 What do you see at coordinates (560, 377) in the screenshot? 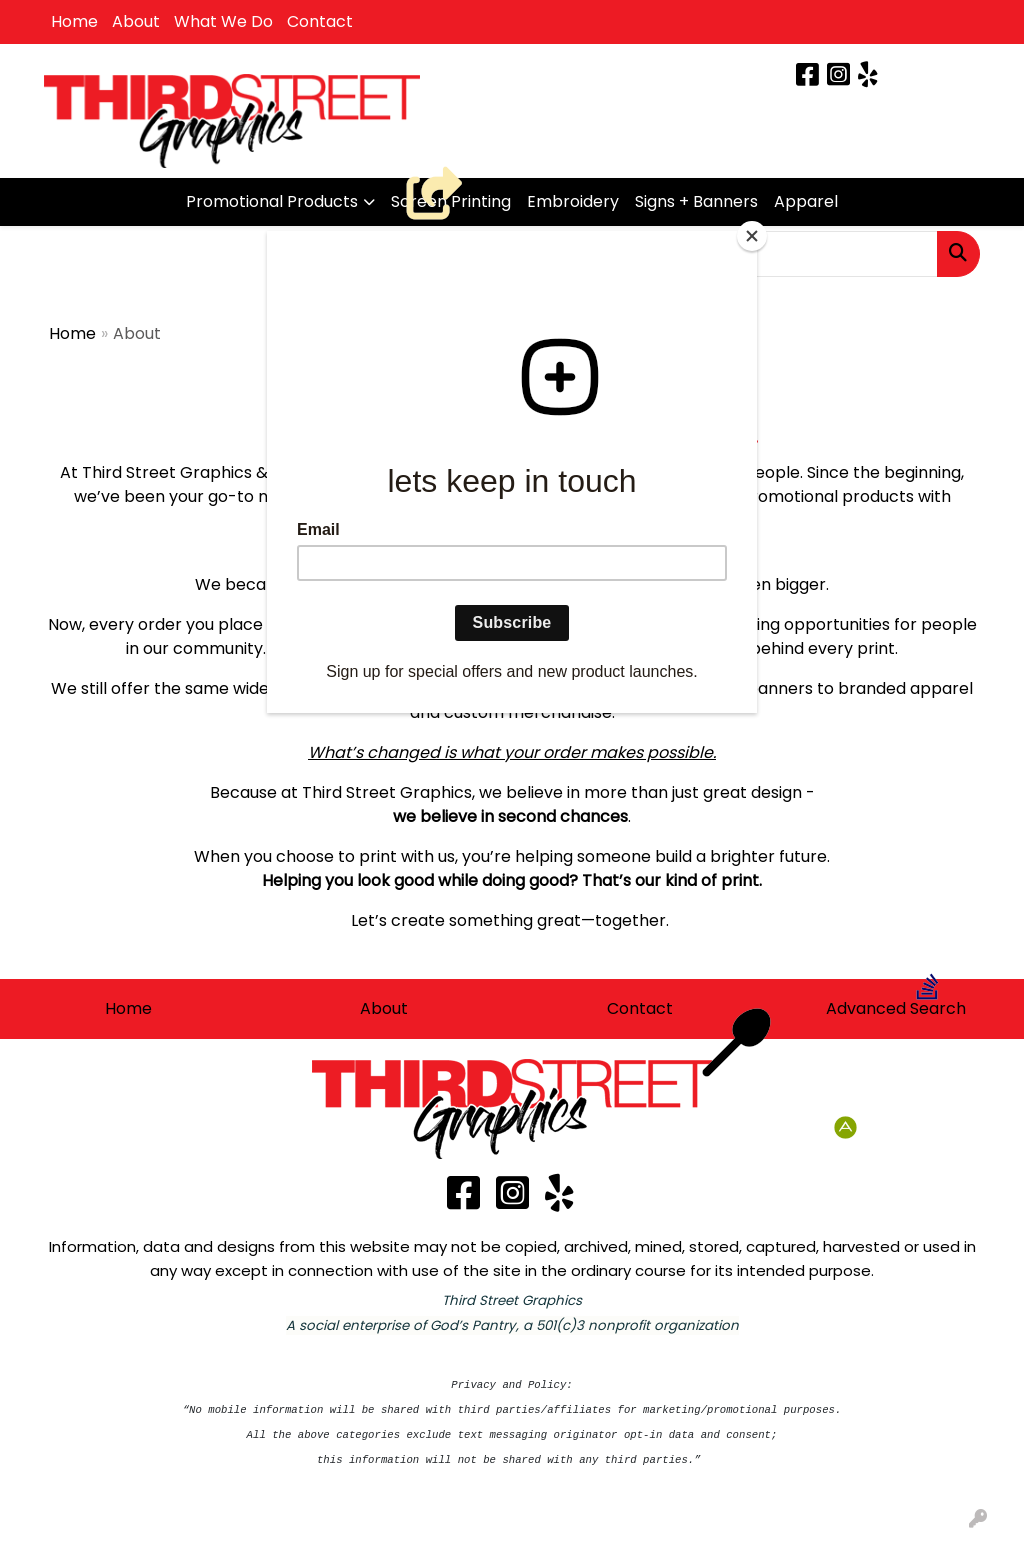
I see `add a new item` at bounding box center [560, 377].